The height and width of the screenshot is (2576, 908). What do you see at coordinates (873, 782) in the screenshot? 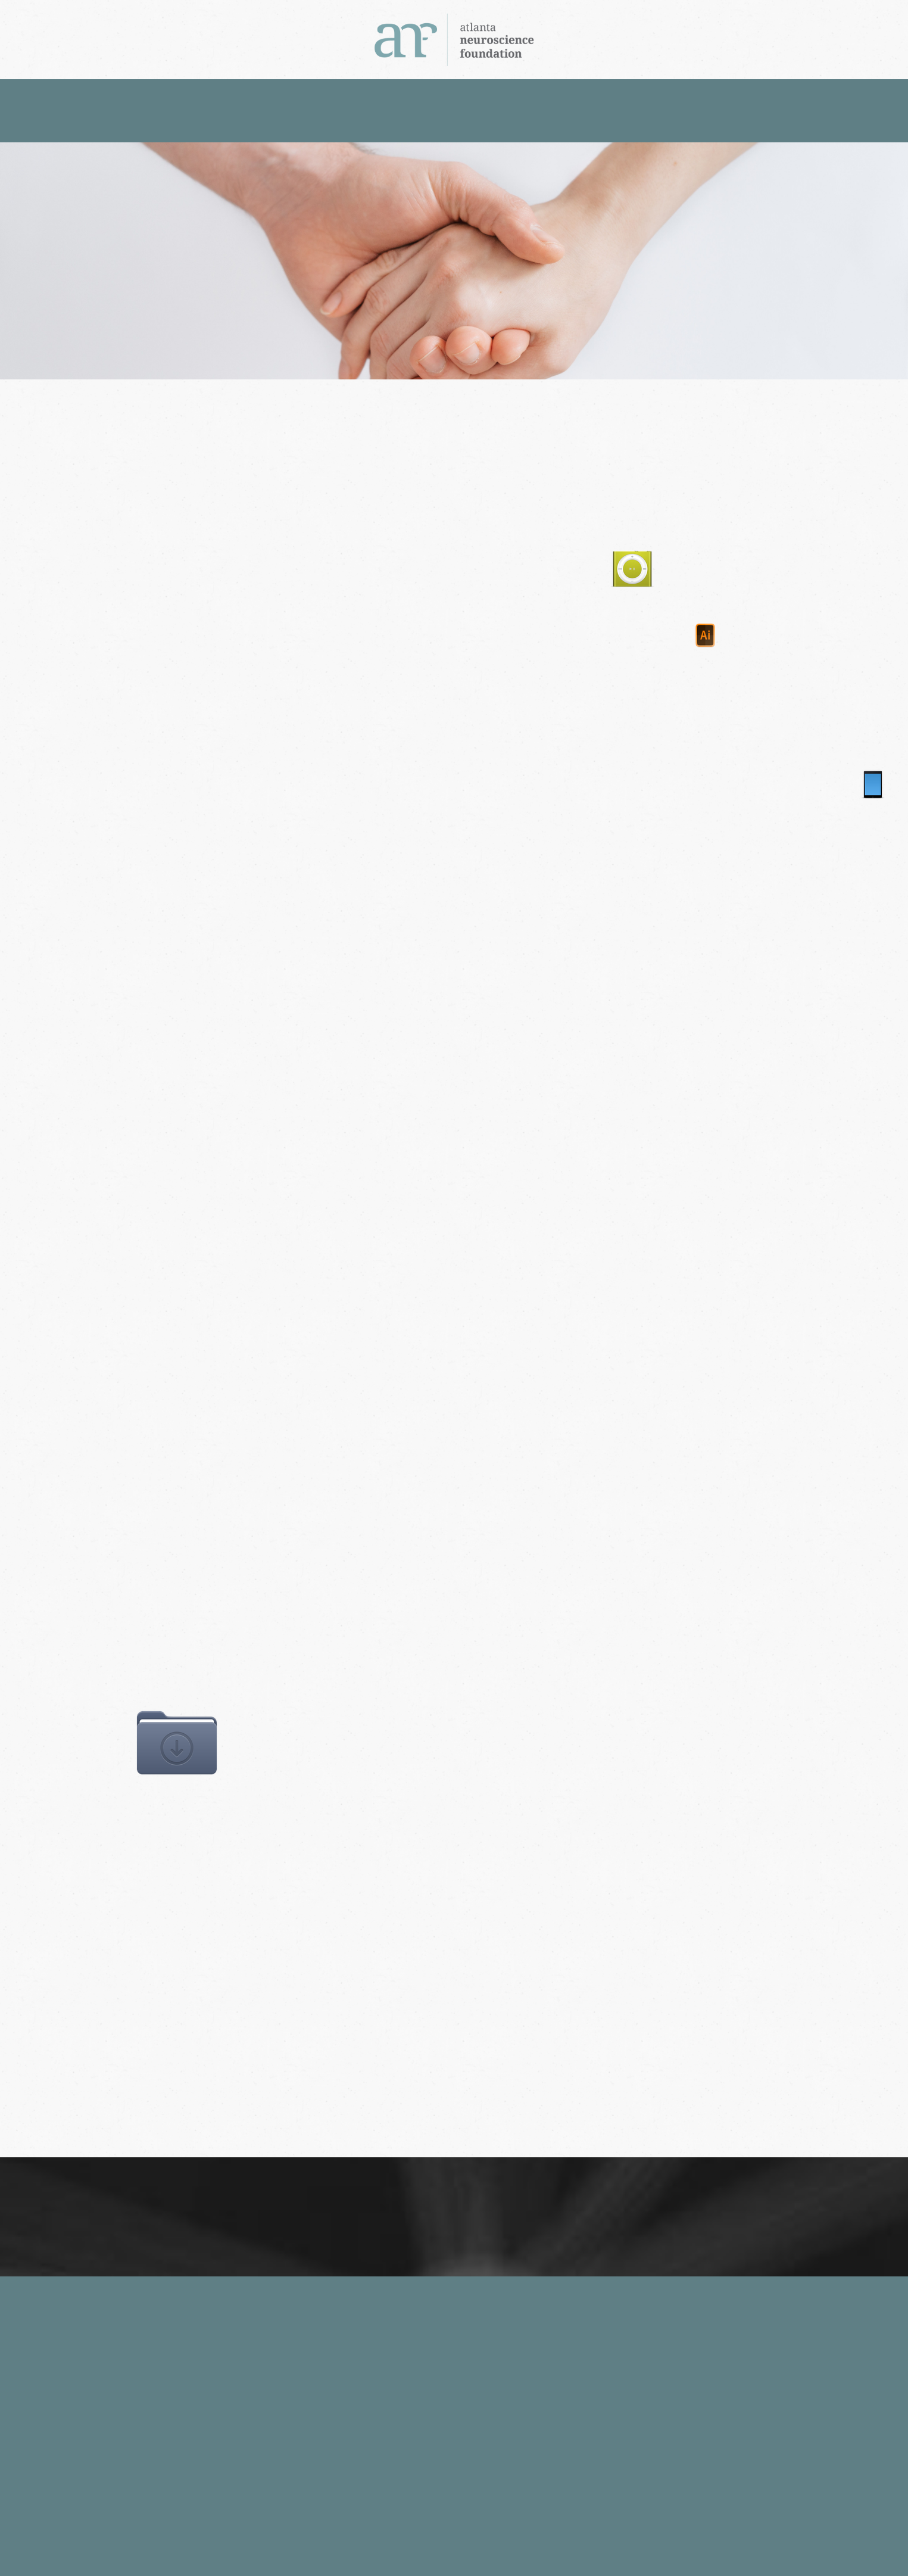
I see `view connected iPad mini device` at bounding box center [873, 782].